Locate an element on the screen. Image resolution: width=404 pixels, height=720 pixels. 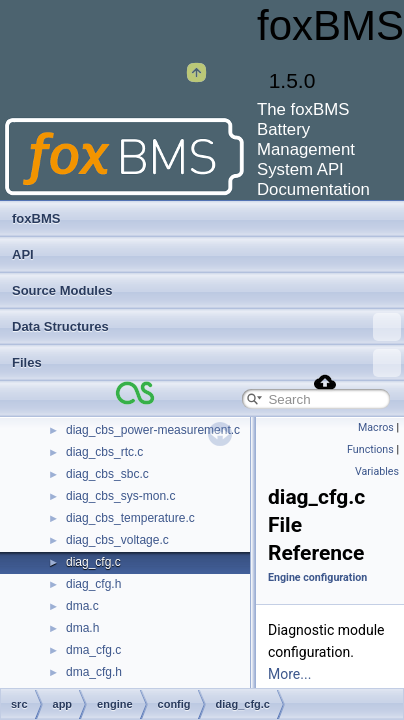
upload a file or document is located at coordinates (196, 72).